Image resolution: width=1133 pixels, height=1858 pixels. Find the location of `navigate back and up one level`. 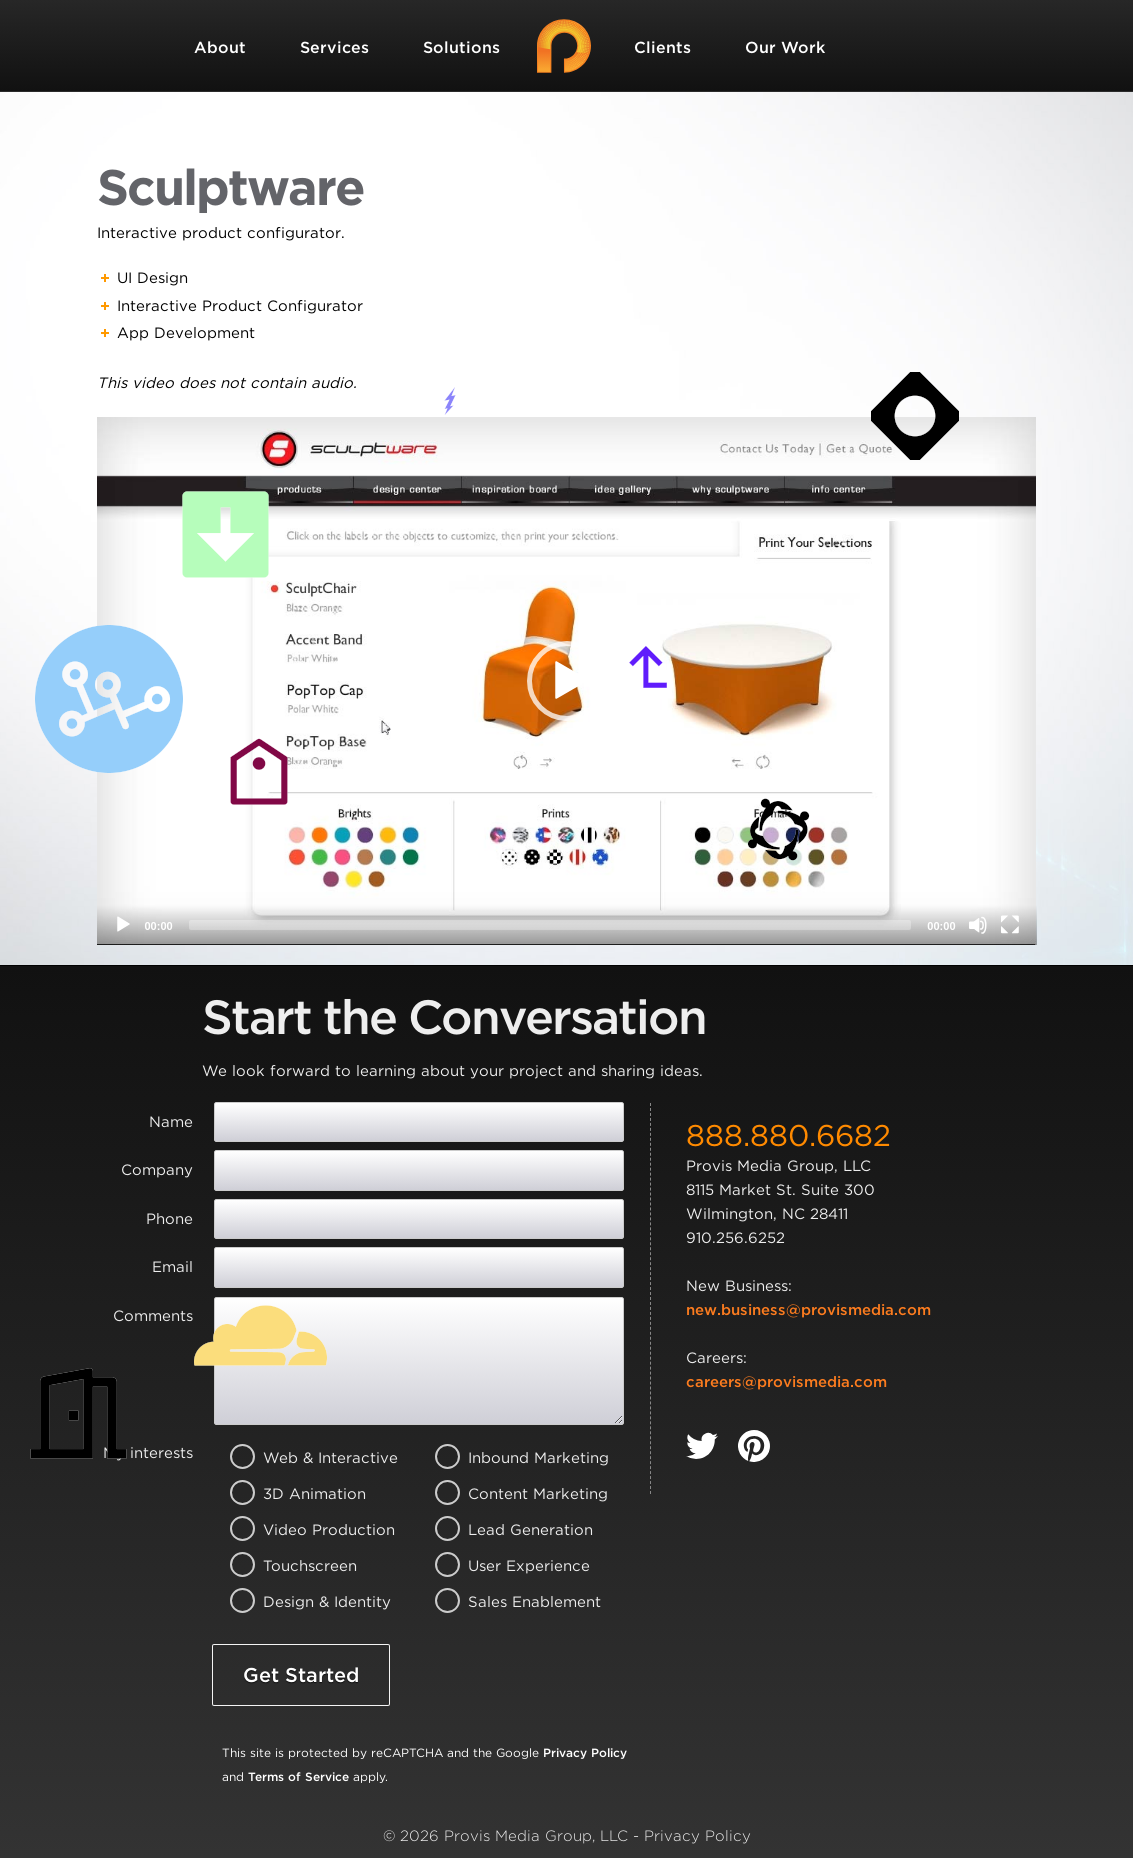

navigate back and up one level is located at coordinates (648, 669).